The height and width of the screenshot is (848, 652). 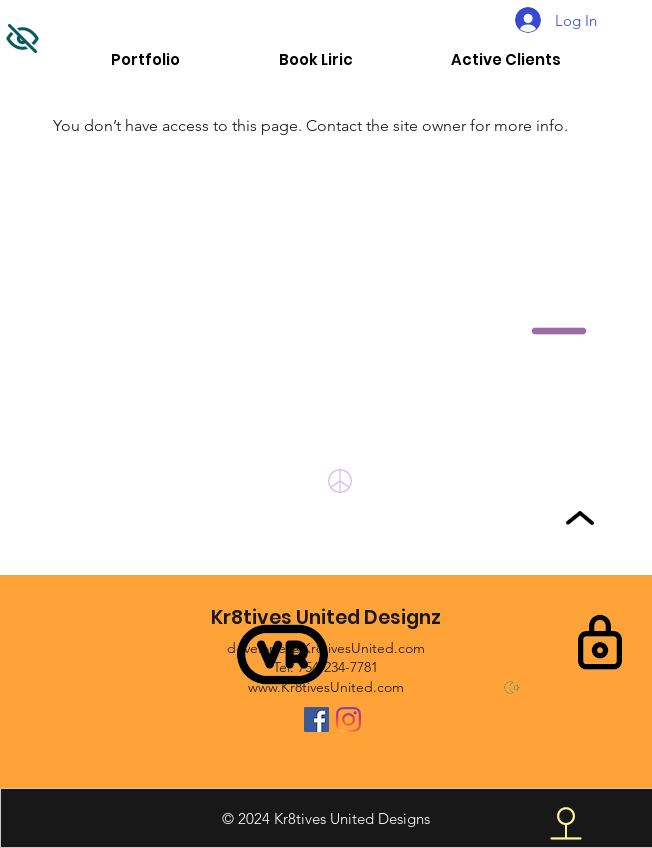 What do you see at coordinates (580, 519) in the screenshot?
I see `collapse an expanded section or menu` at bounding box center [580, 519].